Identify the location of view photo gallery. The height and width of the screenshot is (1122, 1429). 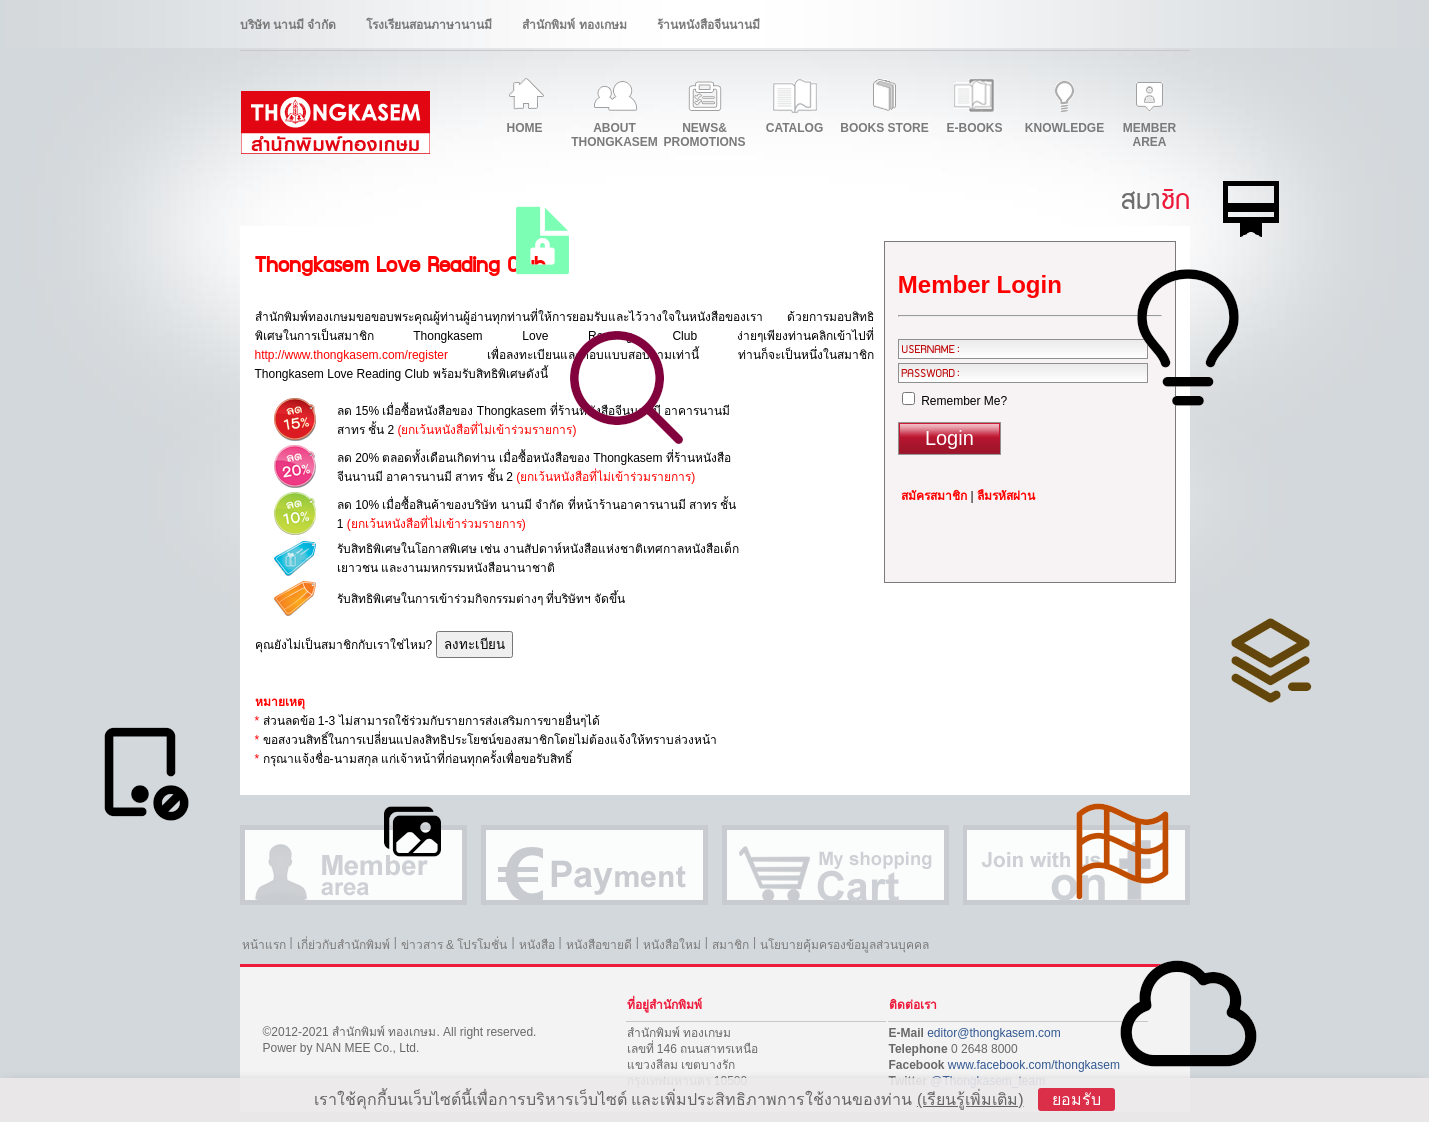
(412, 831).